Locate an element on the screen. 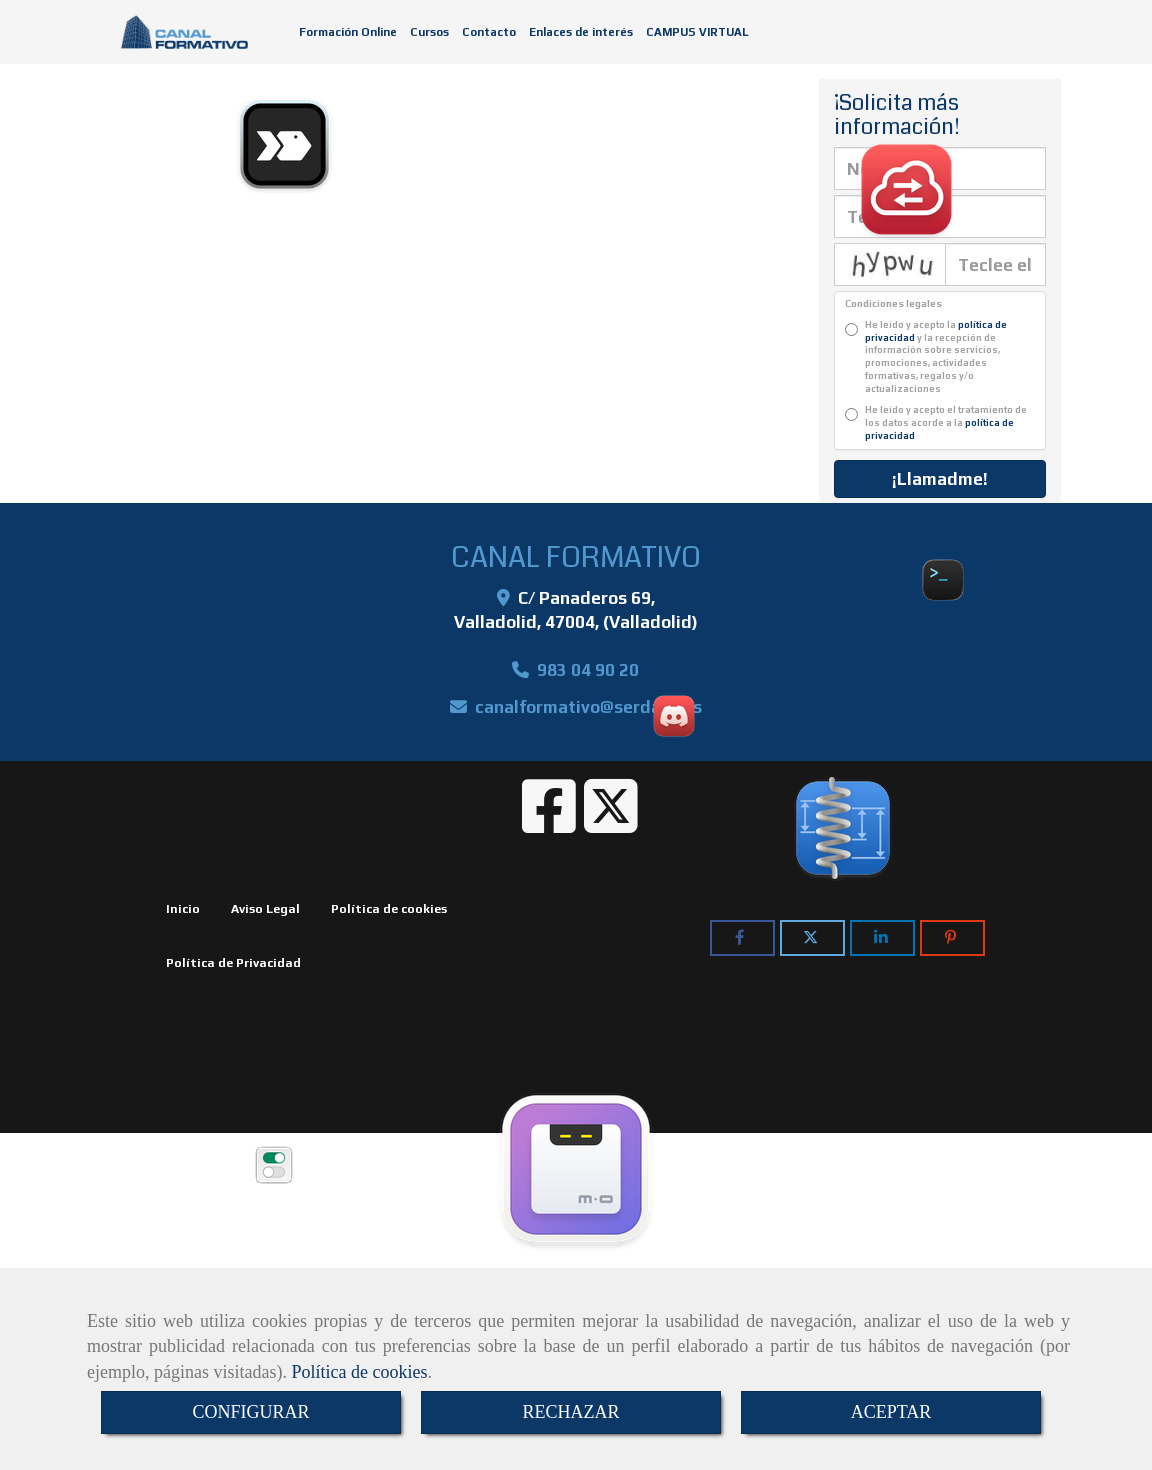 This screenshot has width=1152, height=1470. open motrix download manager is located at coordinates (576, 1169).